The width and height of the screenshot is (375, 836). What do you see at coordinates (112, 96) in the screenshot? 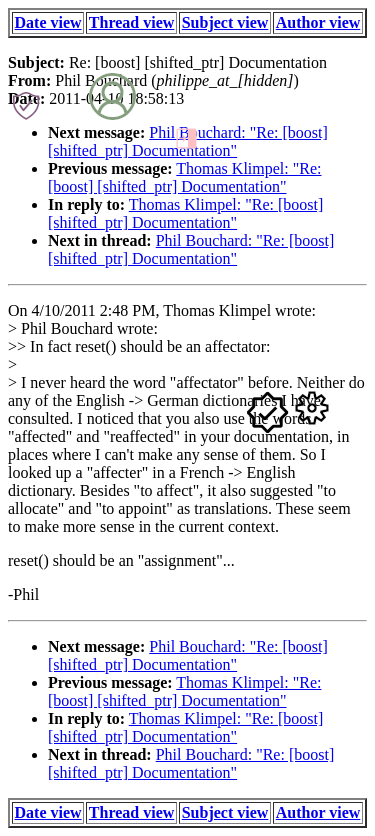
I see `access your account settings` at bounding box center [112, 96].